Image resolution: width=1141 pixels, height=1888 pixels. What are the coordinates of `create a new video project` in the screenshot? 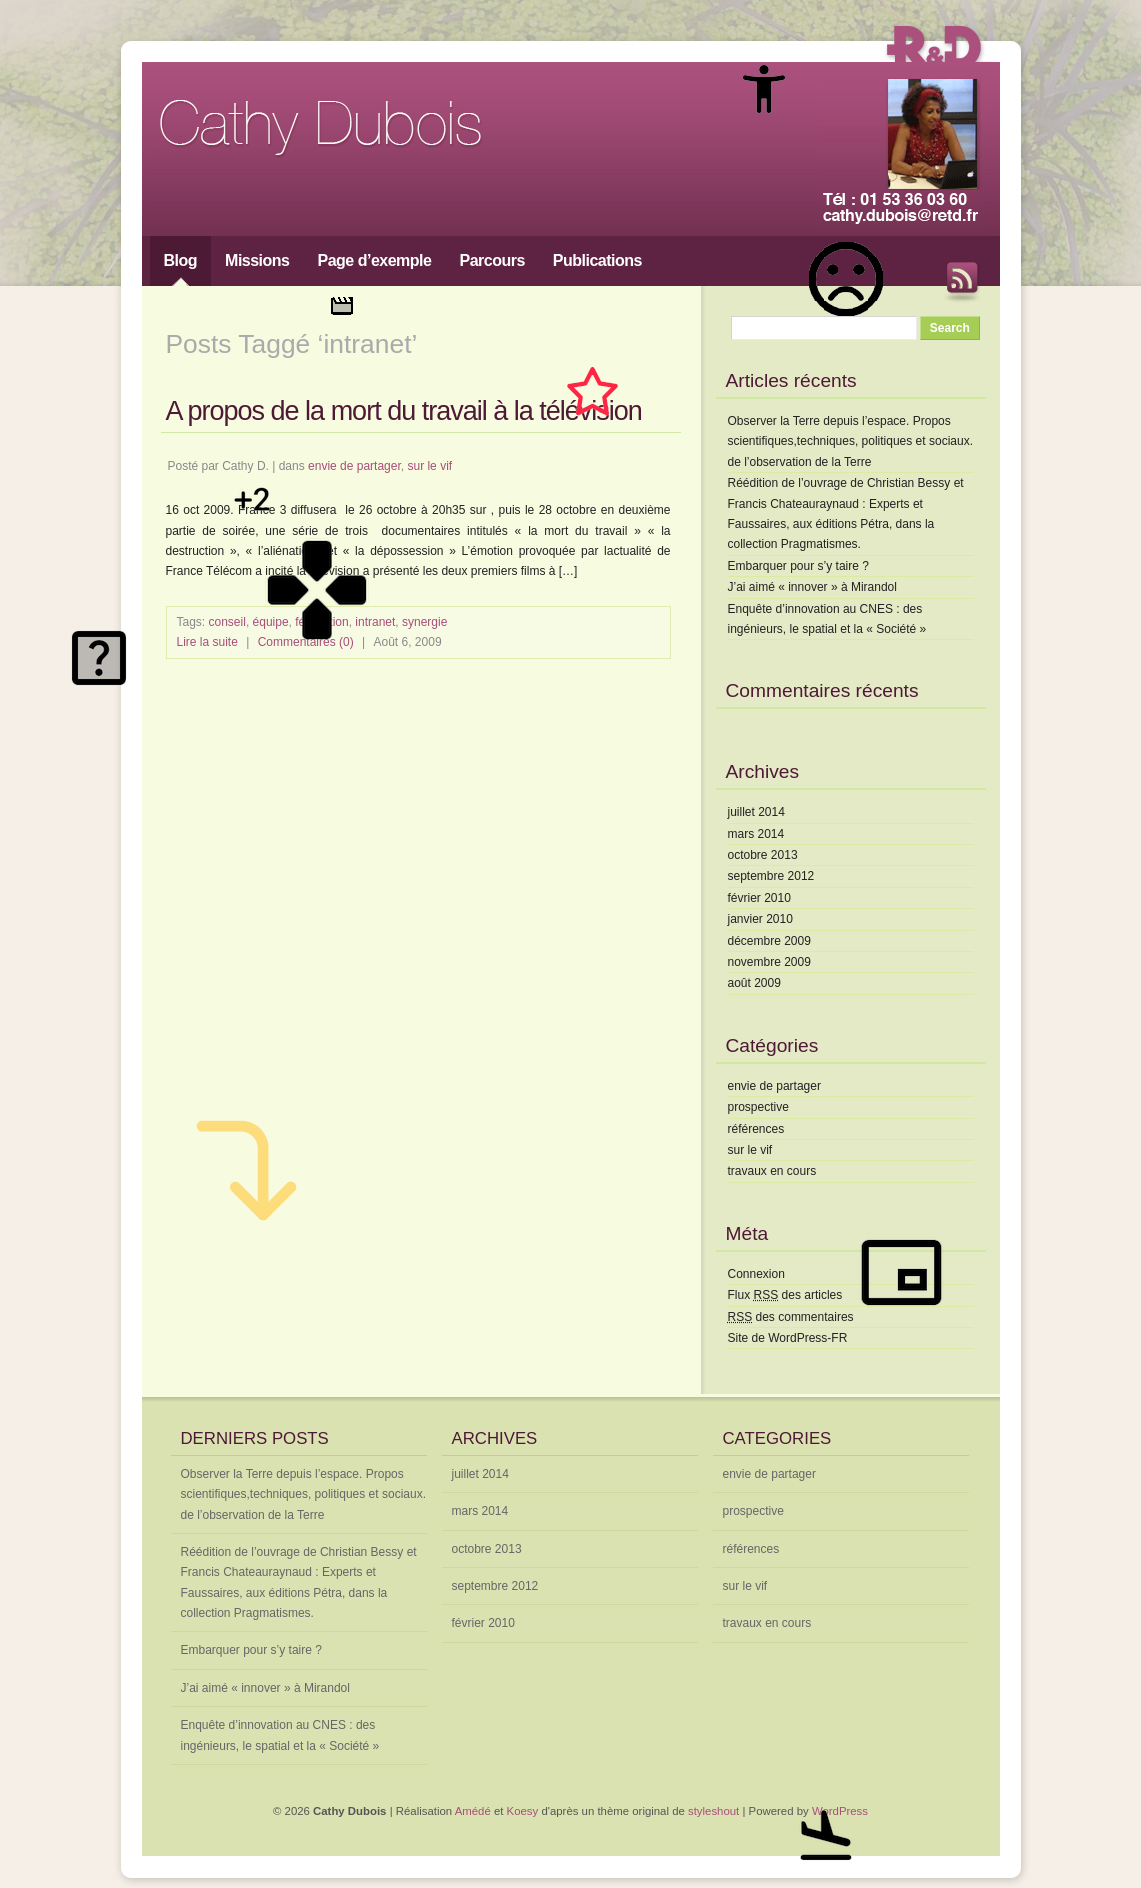 It's located at (342, 306).